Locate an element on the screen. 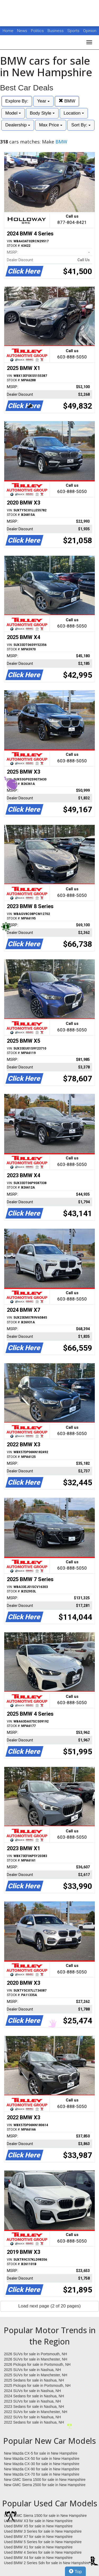  indicates a hazardous or danger zone in gameplay is located at coordinates (69, 2426).